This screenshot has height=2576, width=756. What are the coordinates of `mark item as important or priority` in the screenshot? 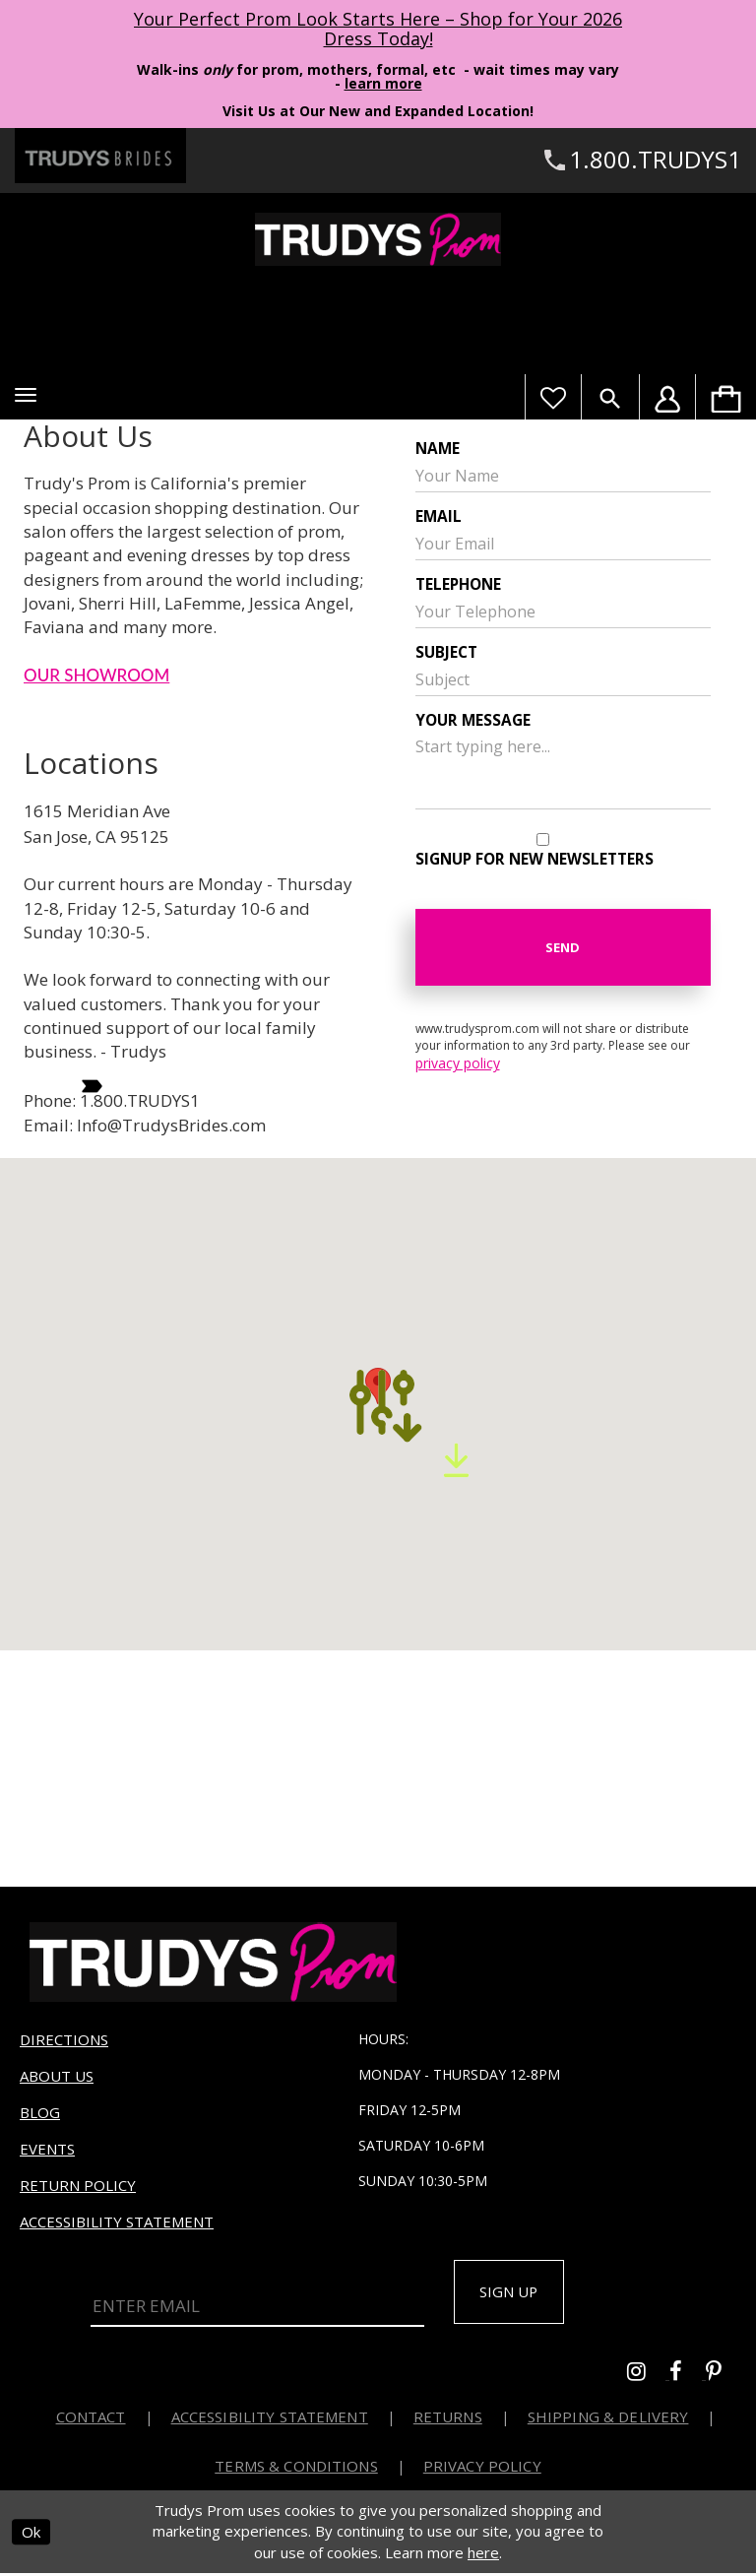 It's located at (92, 1086).